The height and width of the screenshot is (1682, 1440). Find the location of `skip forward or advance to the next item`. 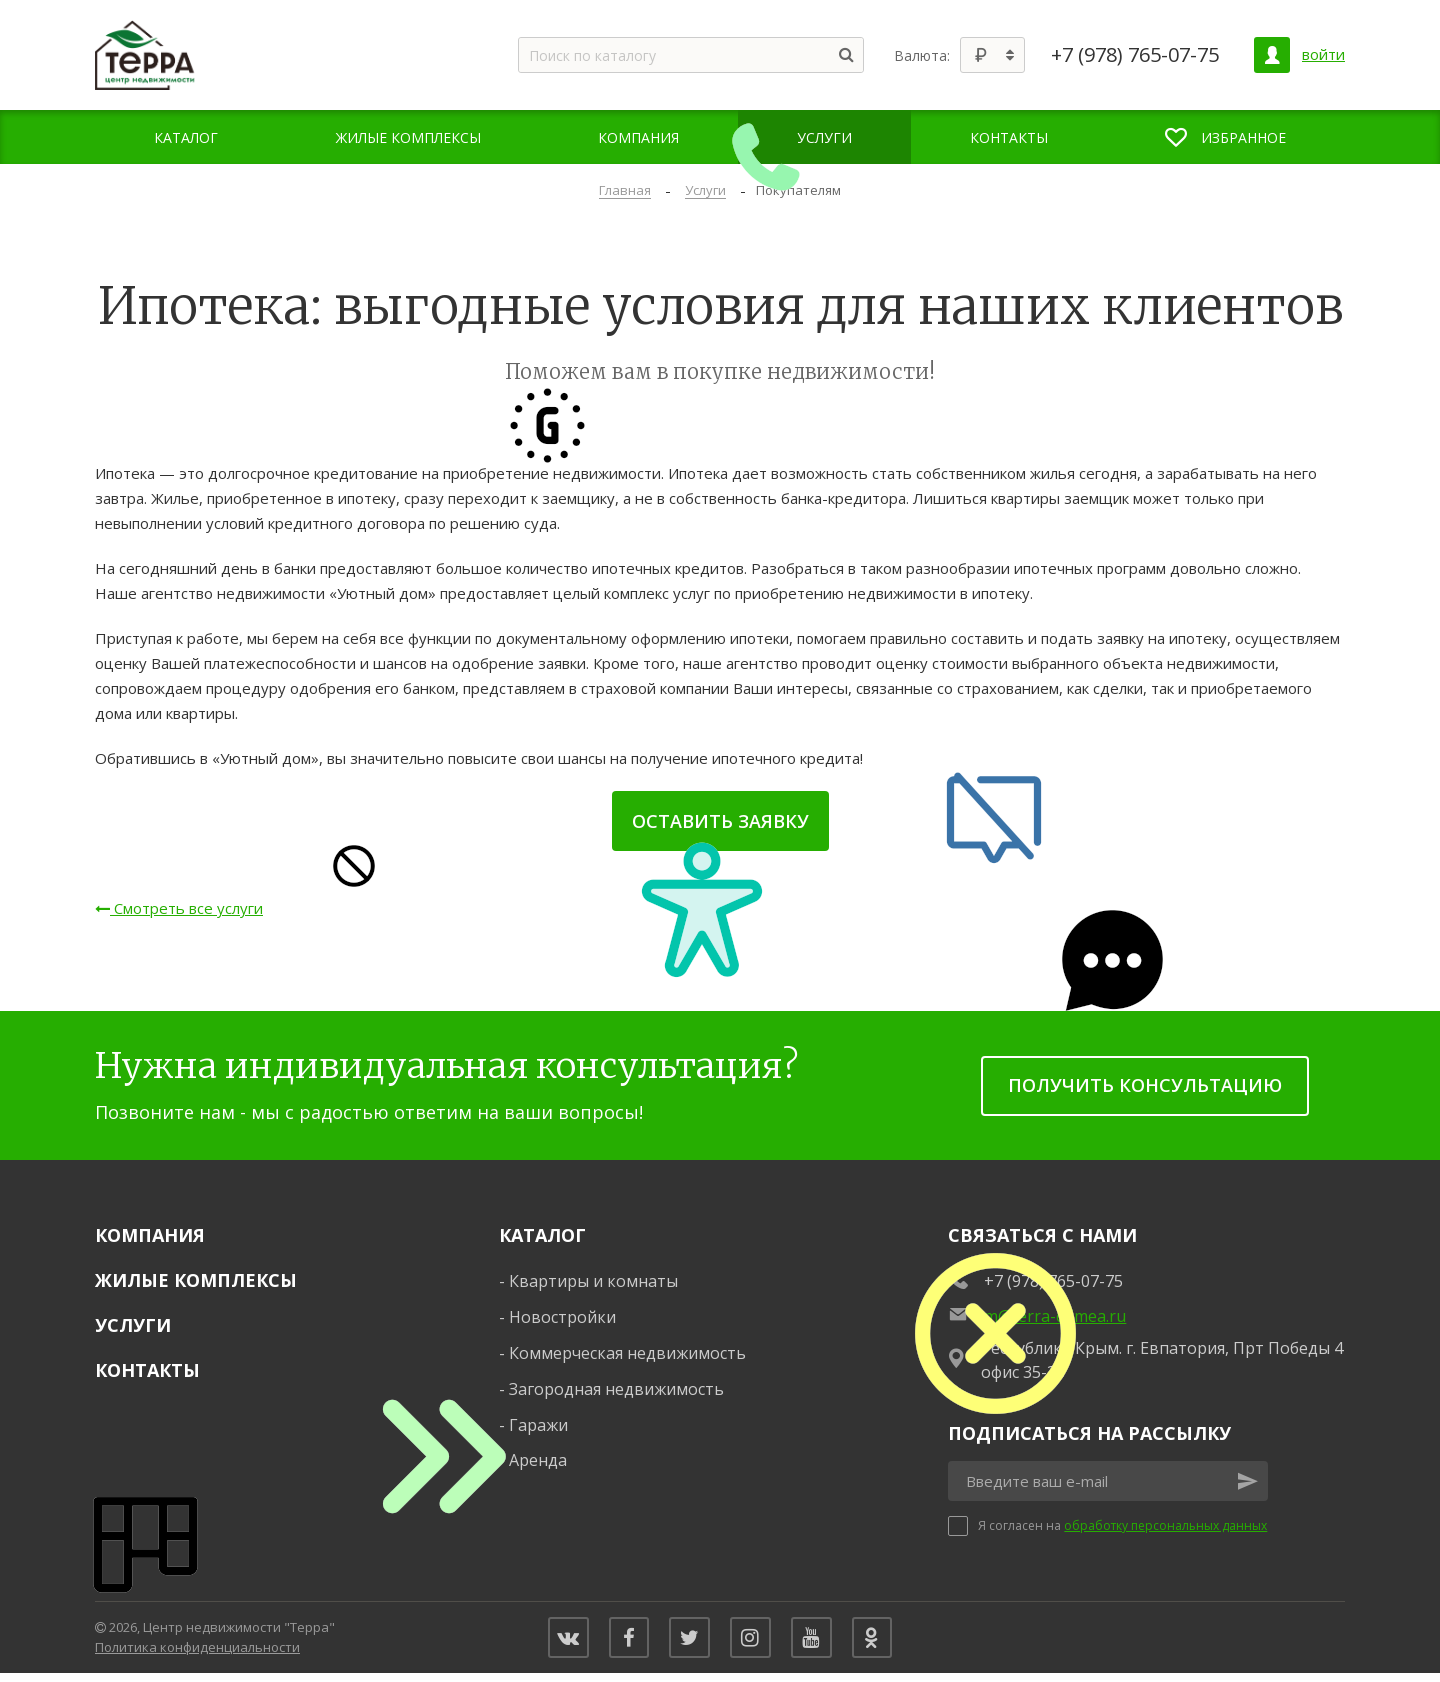

skip forward or advance to the next item is located at coordinates (439, 1456).